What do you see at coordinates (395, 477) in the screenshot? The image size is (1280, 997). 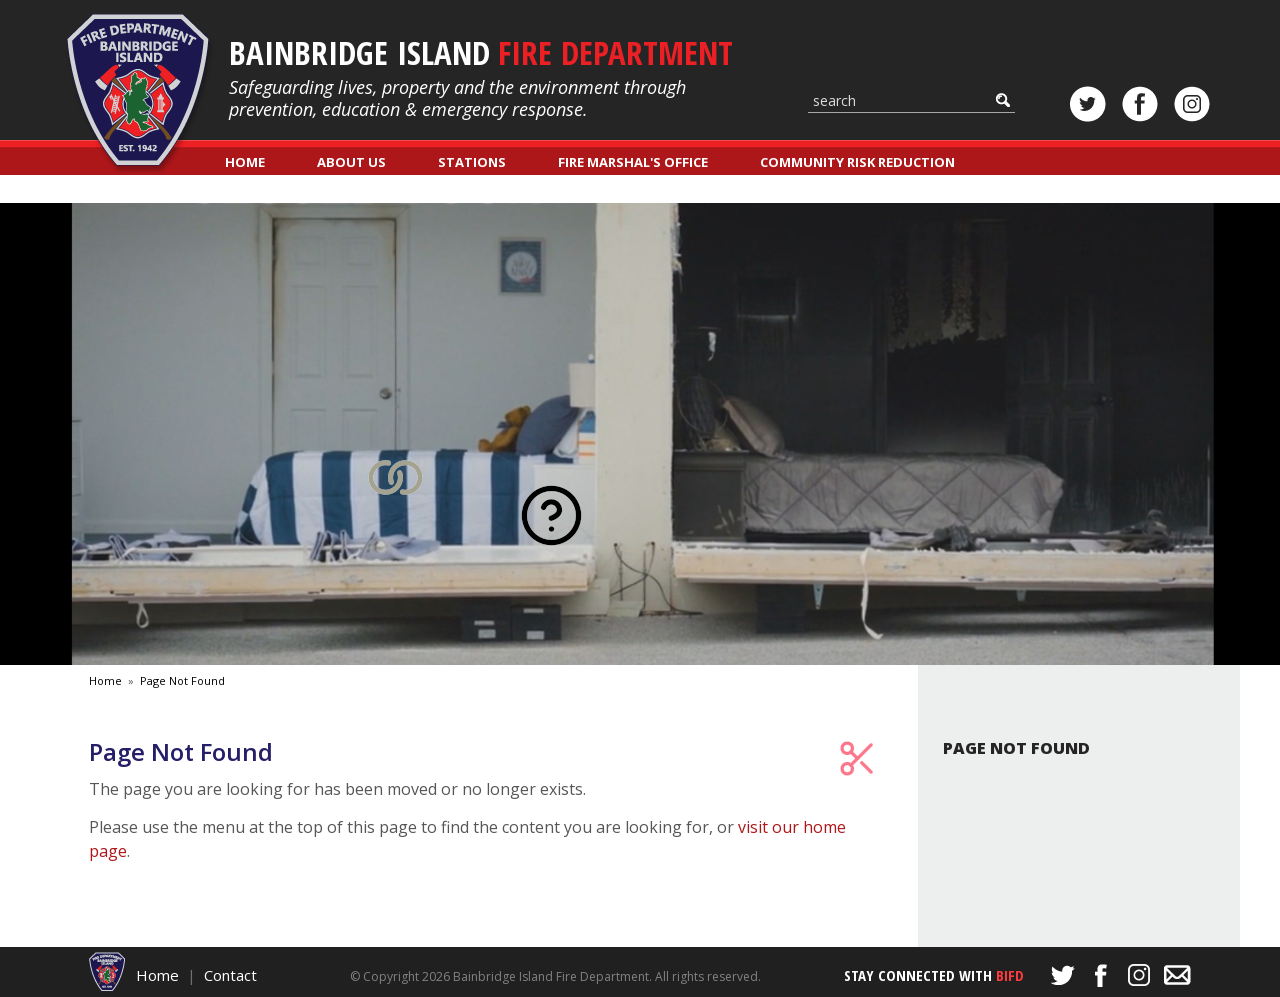 I see `view connections or relationships between items` at bounding box center [395, 477].